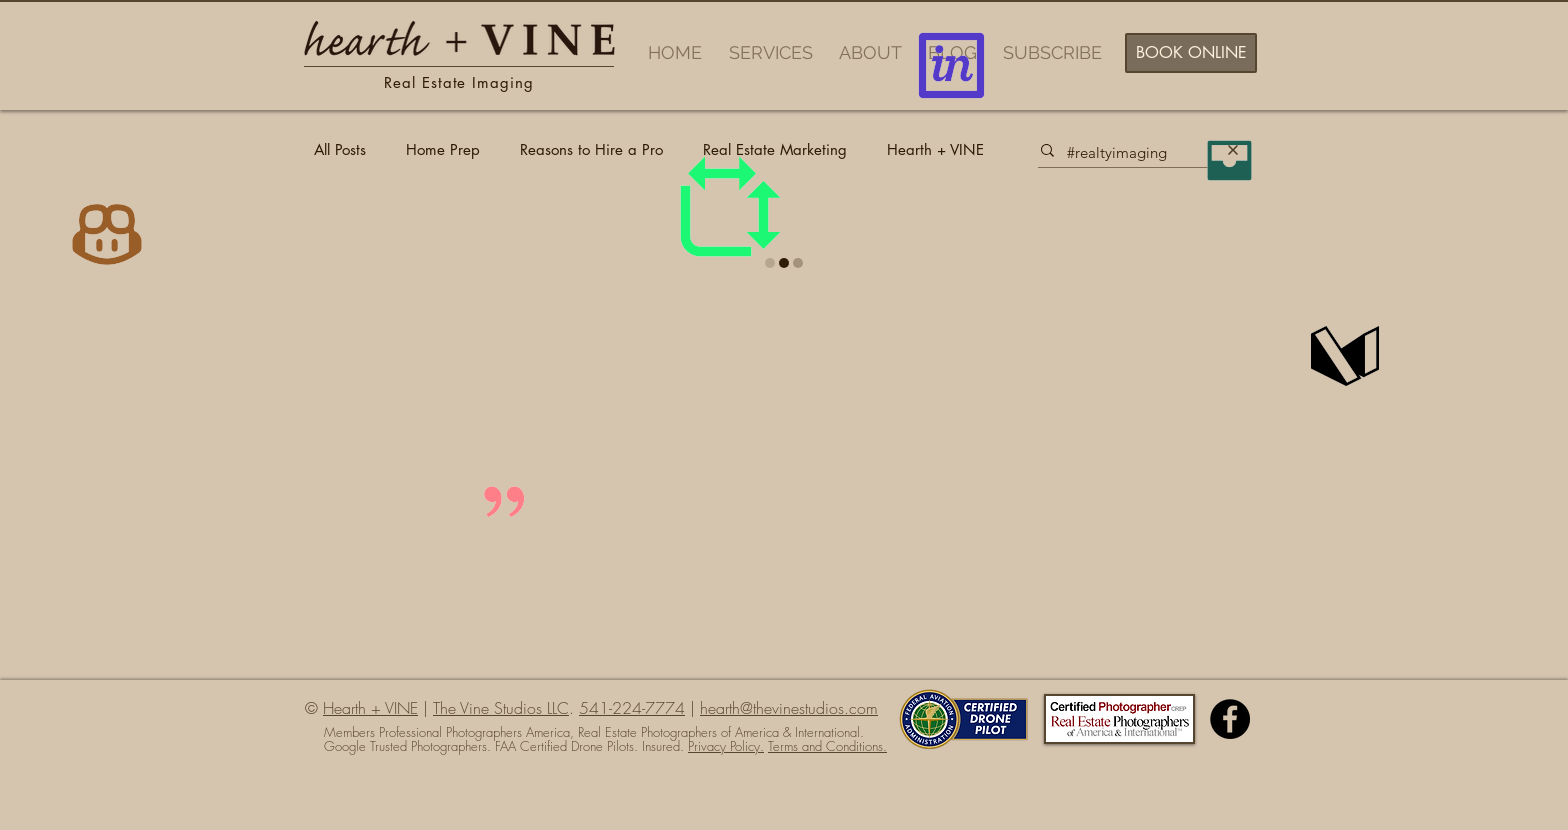  What do you see at coordinates (1229, 160) in the screenshot?
I see `view your inbox messages` at bounding box center [1229, 160].